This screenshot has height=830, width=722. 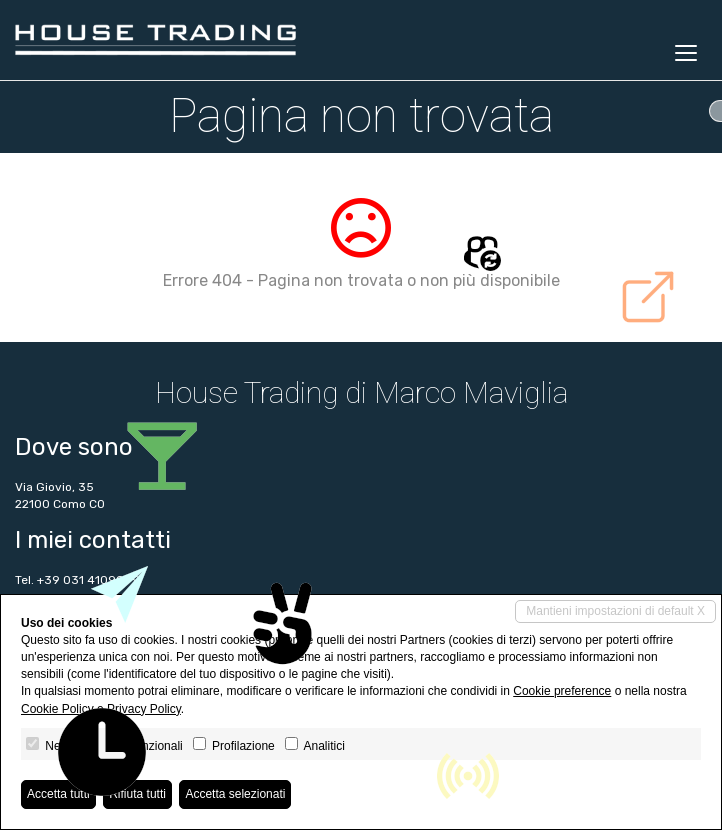 What do you see at coordinates (468, 776) in the screenshot?
I see `access radio or audio streaming` at bounding box center [468, 776].